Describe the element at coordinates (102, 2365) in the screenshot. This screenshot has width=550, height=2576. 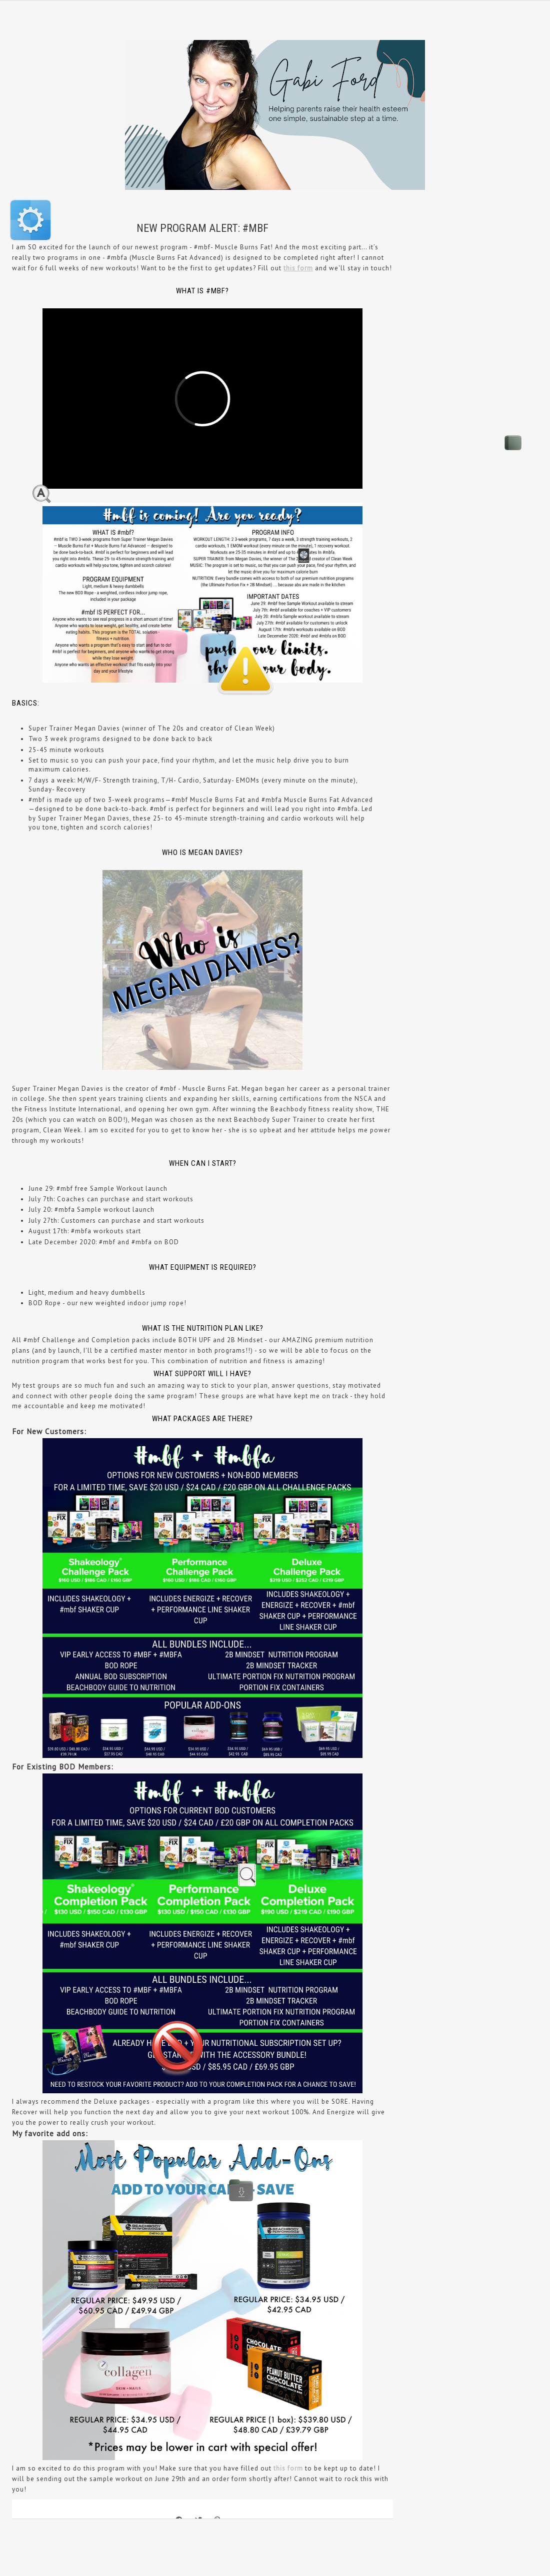
I see `open sysprof system profiler` at that location.